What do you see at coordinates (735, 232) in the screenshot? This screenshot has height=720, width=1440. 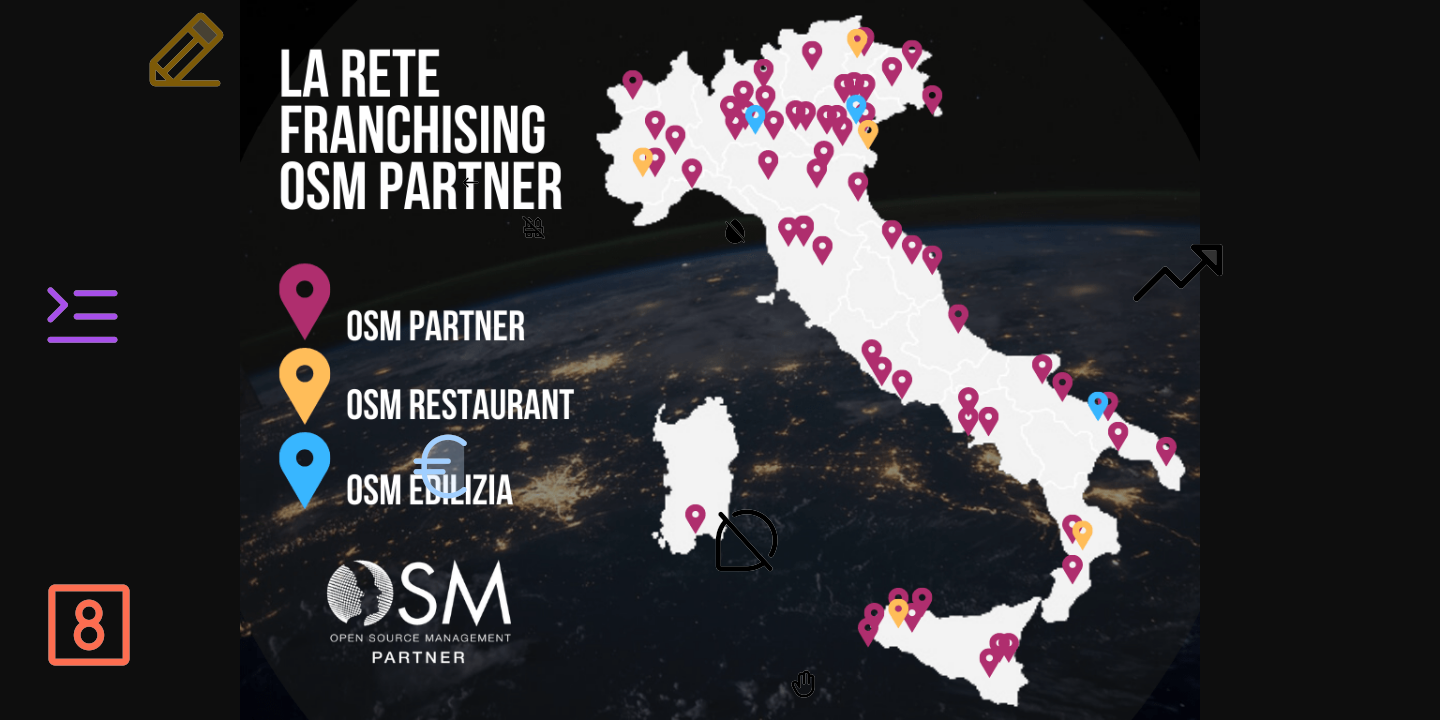 I see `disable water or liquid features` at bounding box center [735, 232].